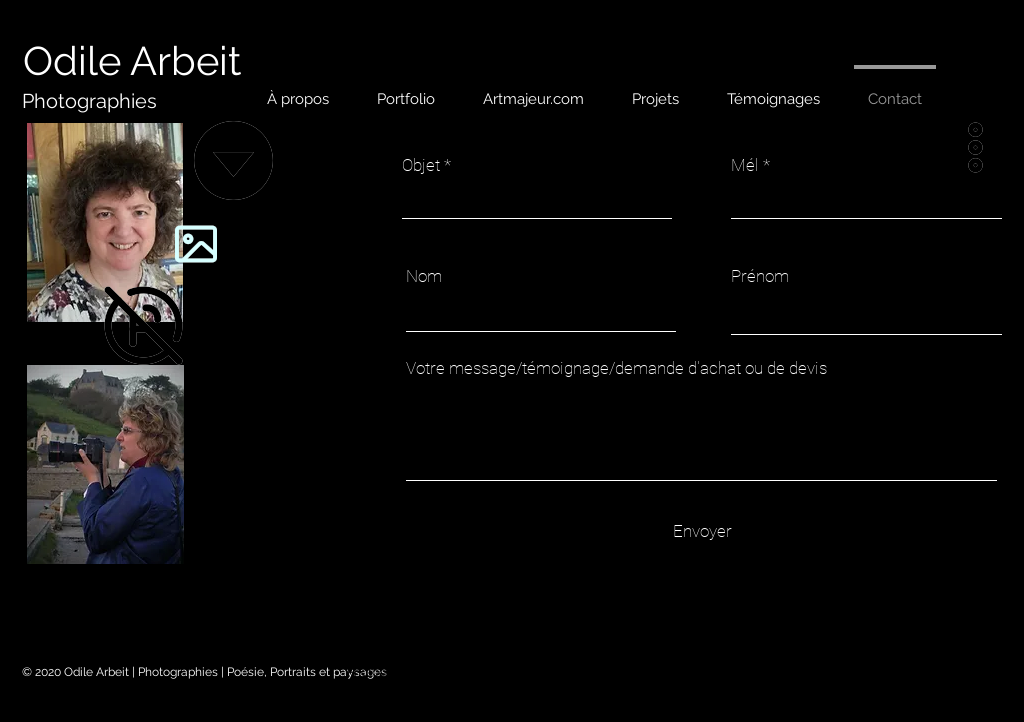 This screenshot has height=722, width=1024. Describe the element at coordinates (196, 244) in the screenshot. I see `view media file` at that location.